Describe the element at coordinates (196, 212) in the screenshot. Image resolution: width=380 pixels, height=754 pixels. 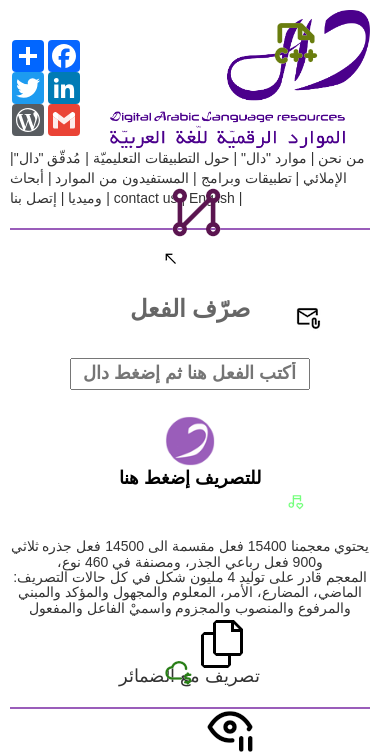
I see `connect nodes or data points` at that location.